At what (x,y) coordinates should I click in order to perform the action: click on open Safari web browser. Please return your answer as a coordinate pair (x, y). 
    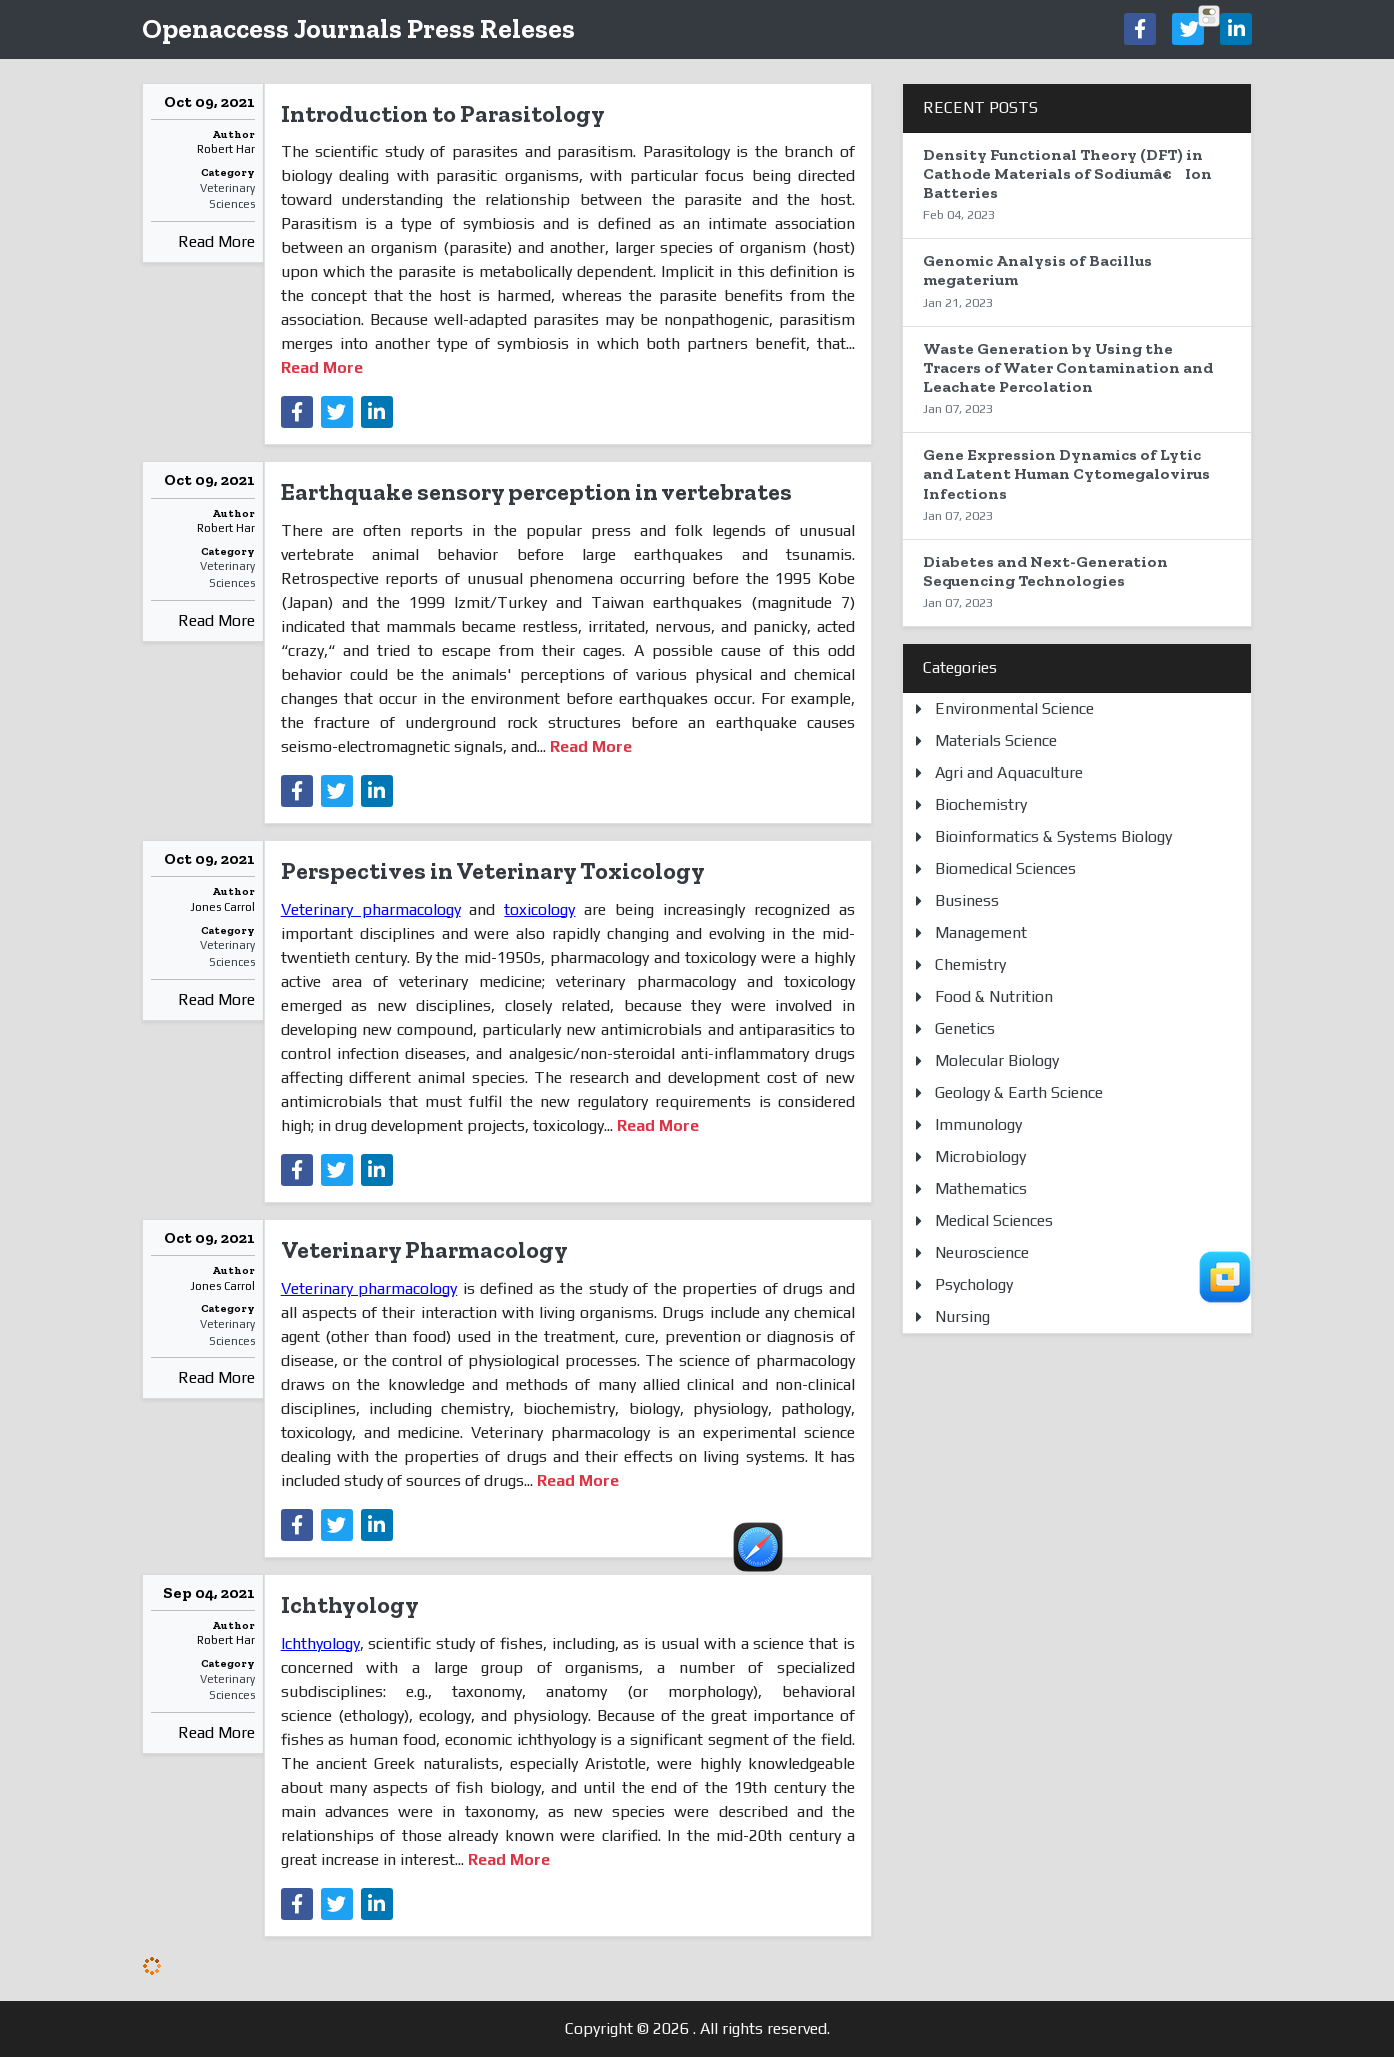
    Looking at the image, I should click on (758, 1547).